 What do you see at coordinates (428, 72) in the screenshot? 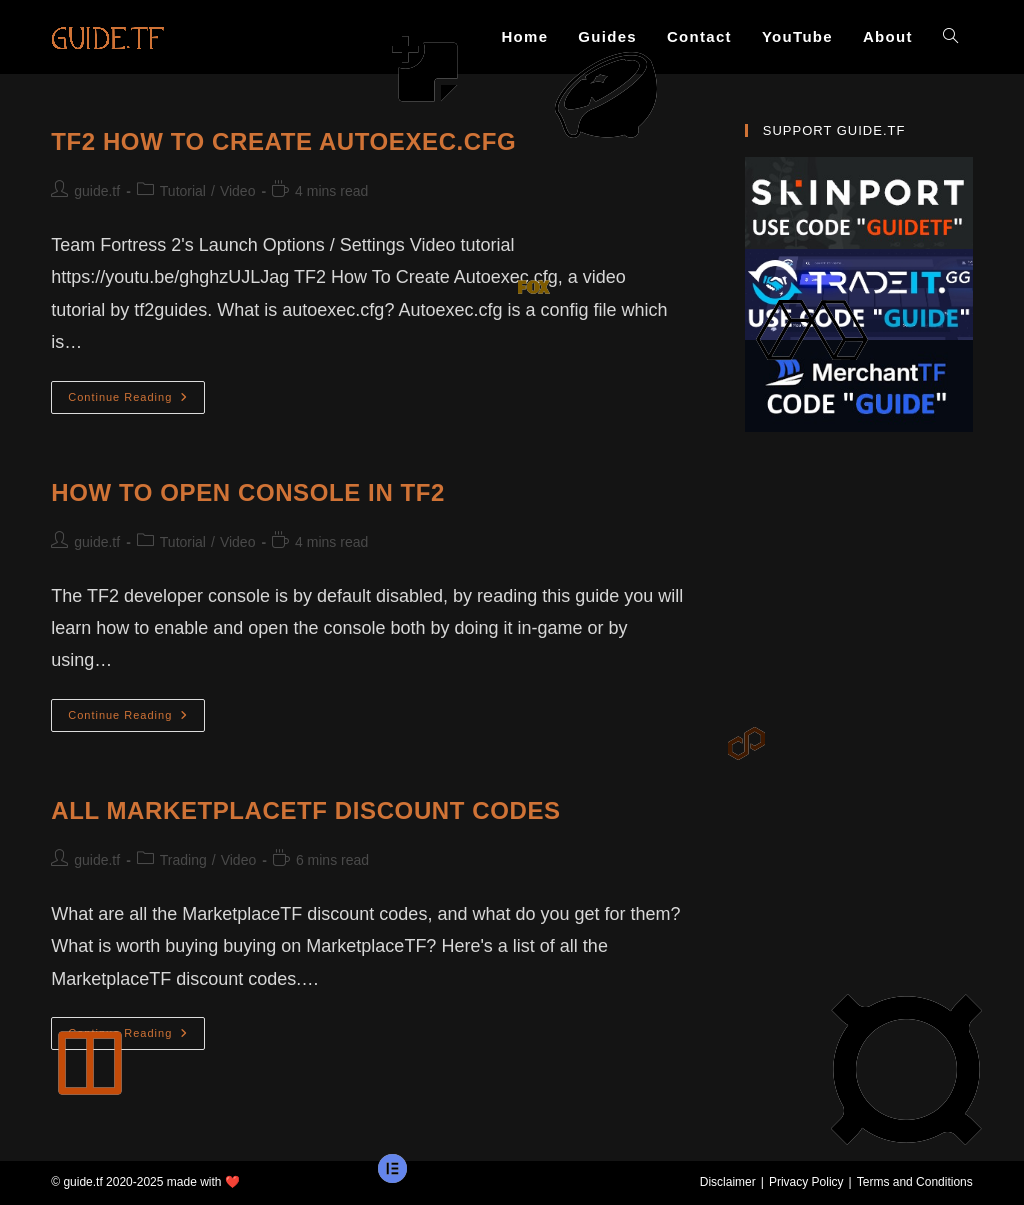
I see `create a new sticky note` at bounding box center [428, 72].